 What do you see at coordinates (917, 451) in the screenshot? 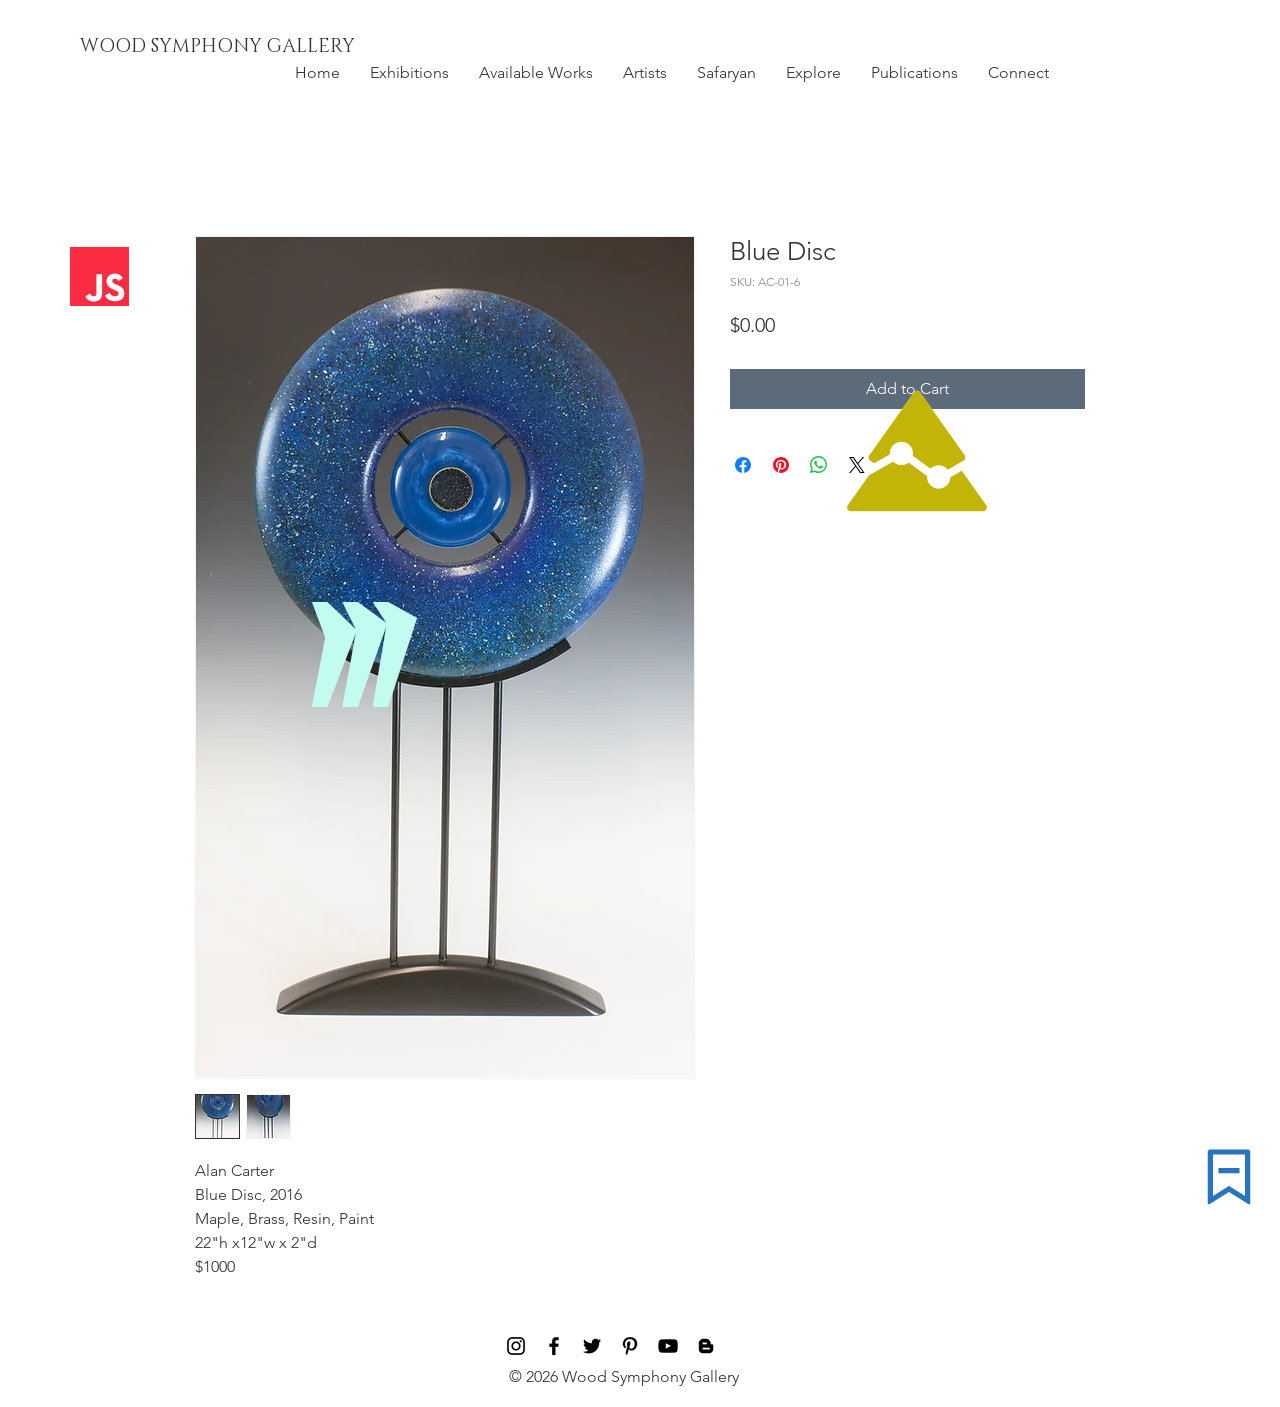
I see `Pine Script programming language logo` at bounding box center [917, 451].